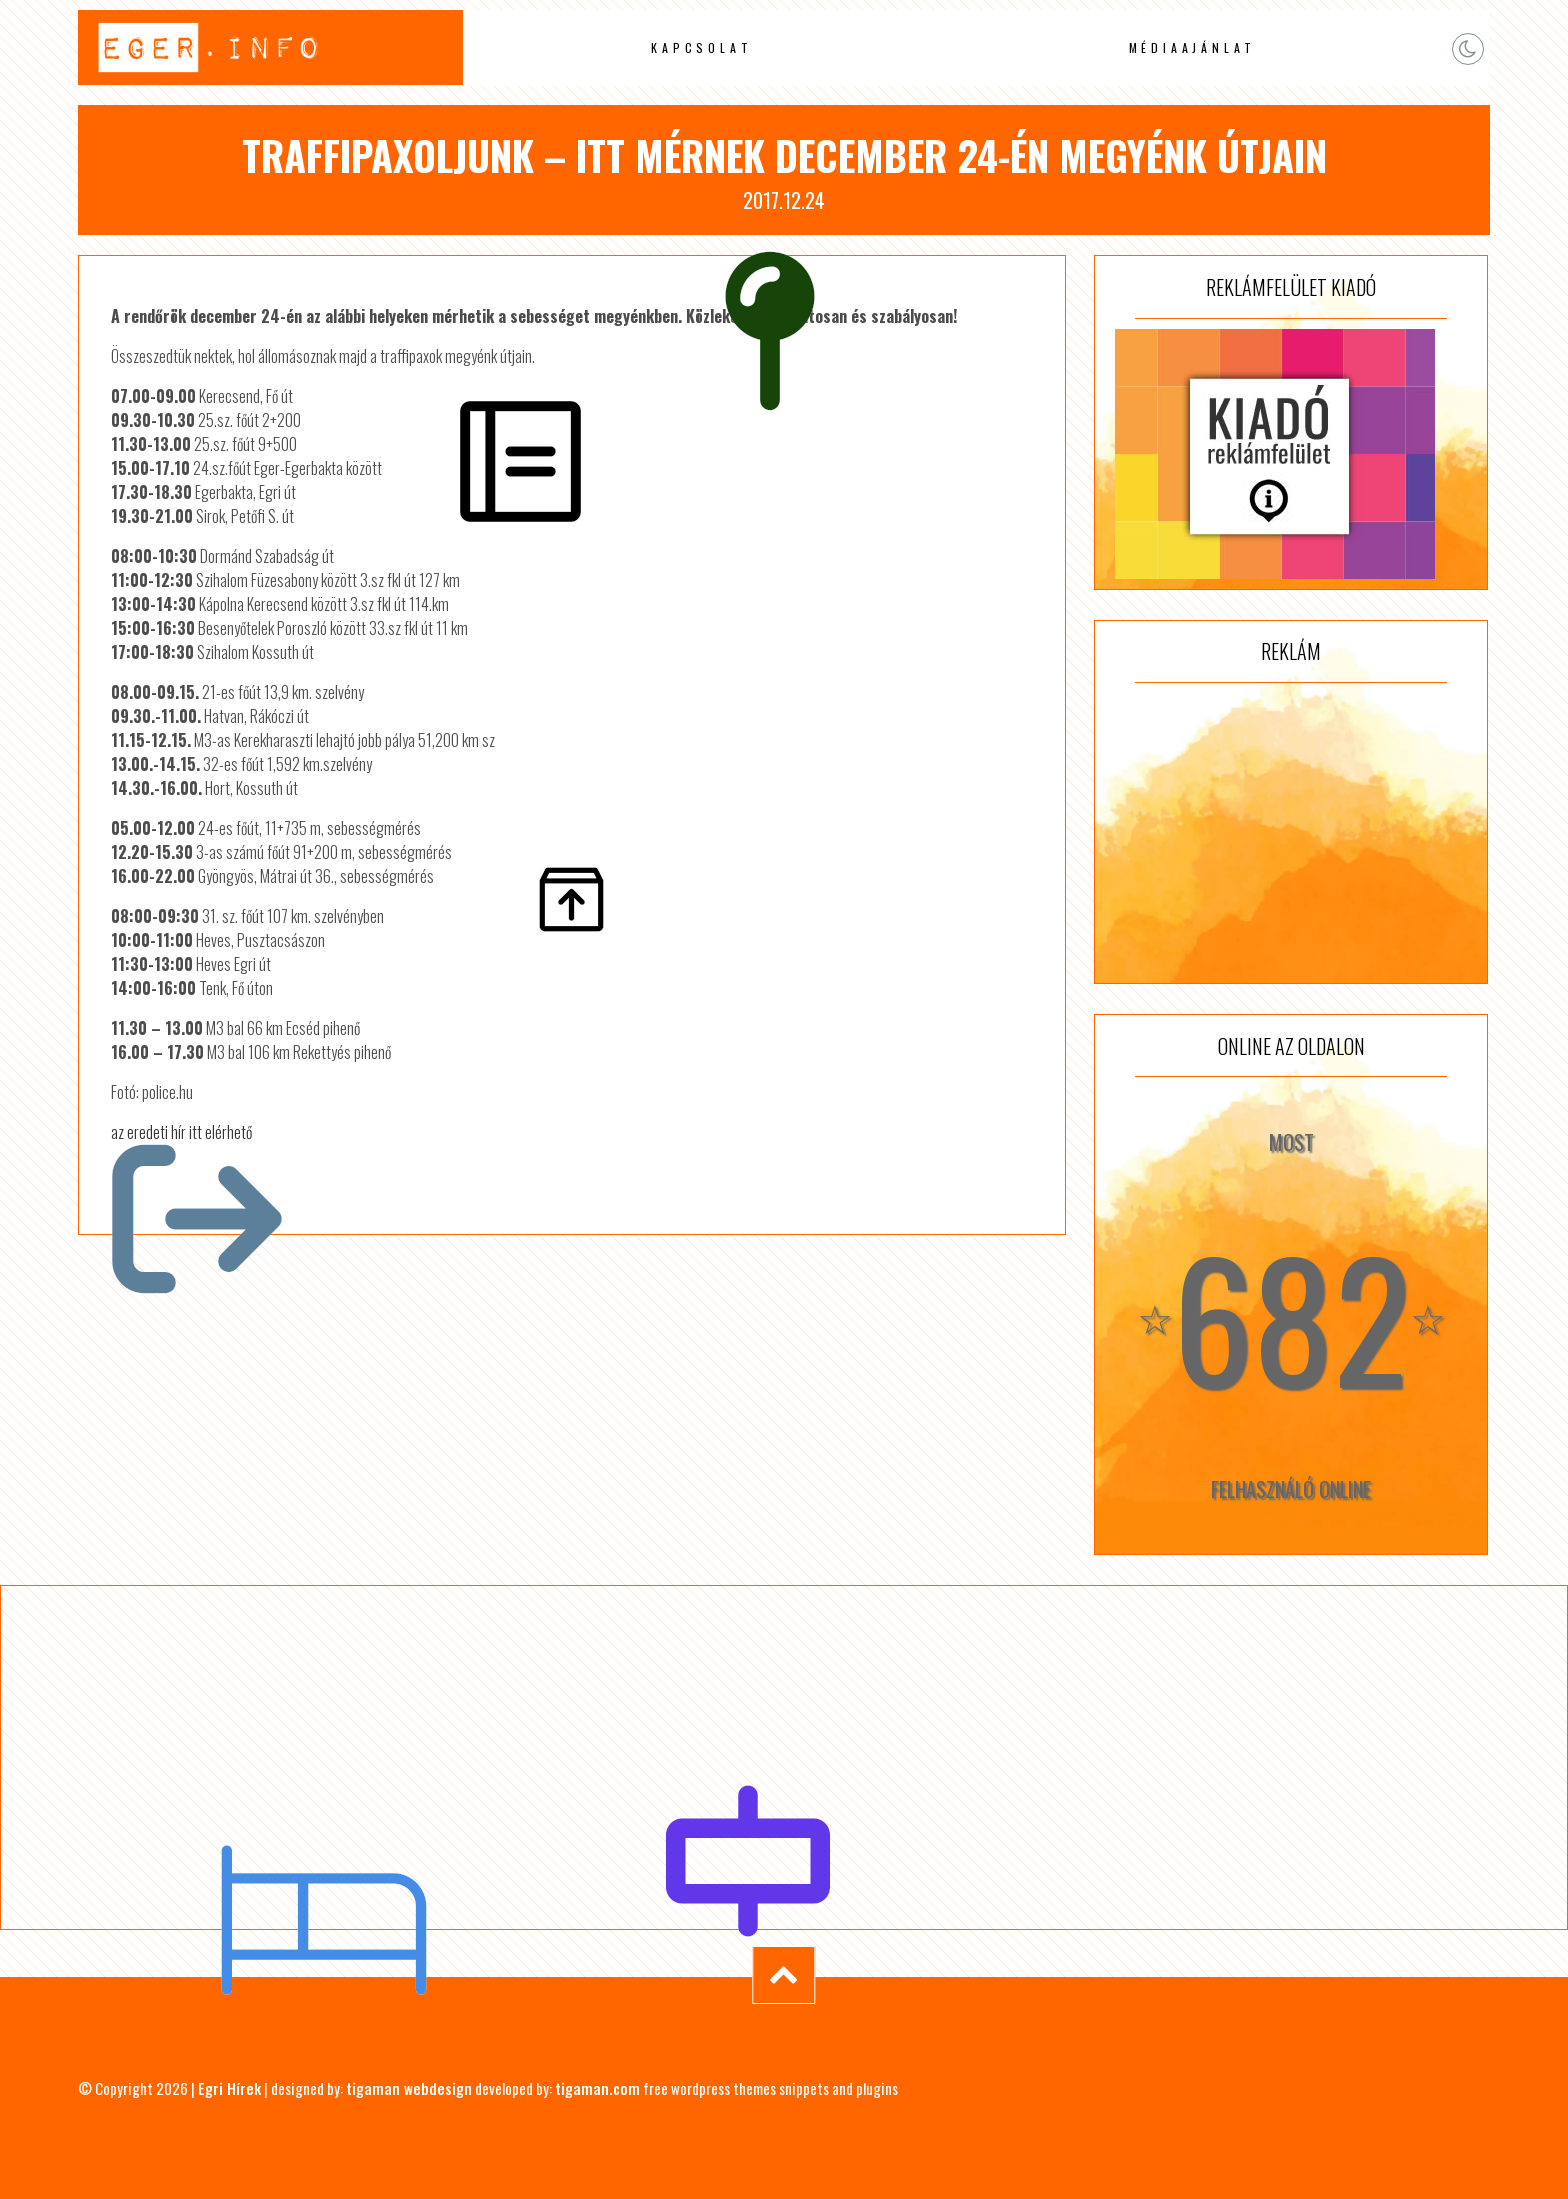  I want to click on center align element horizontally, so click(748, 1861).